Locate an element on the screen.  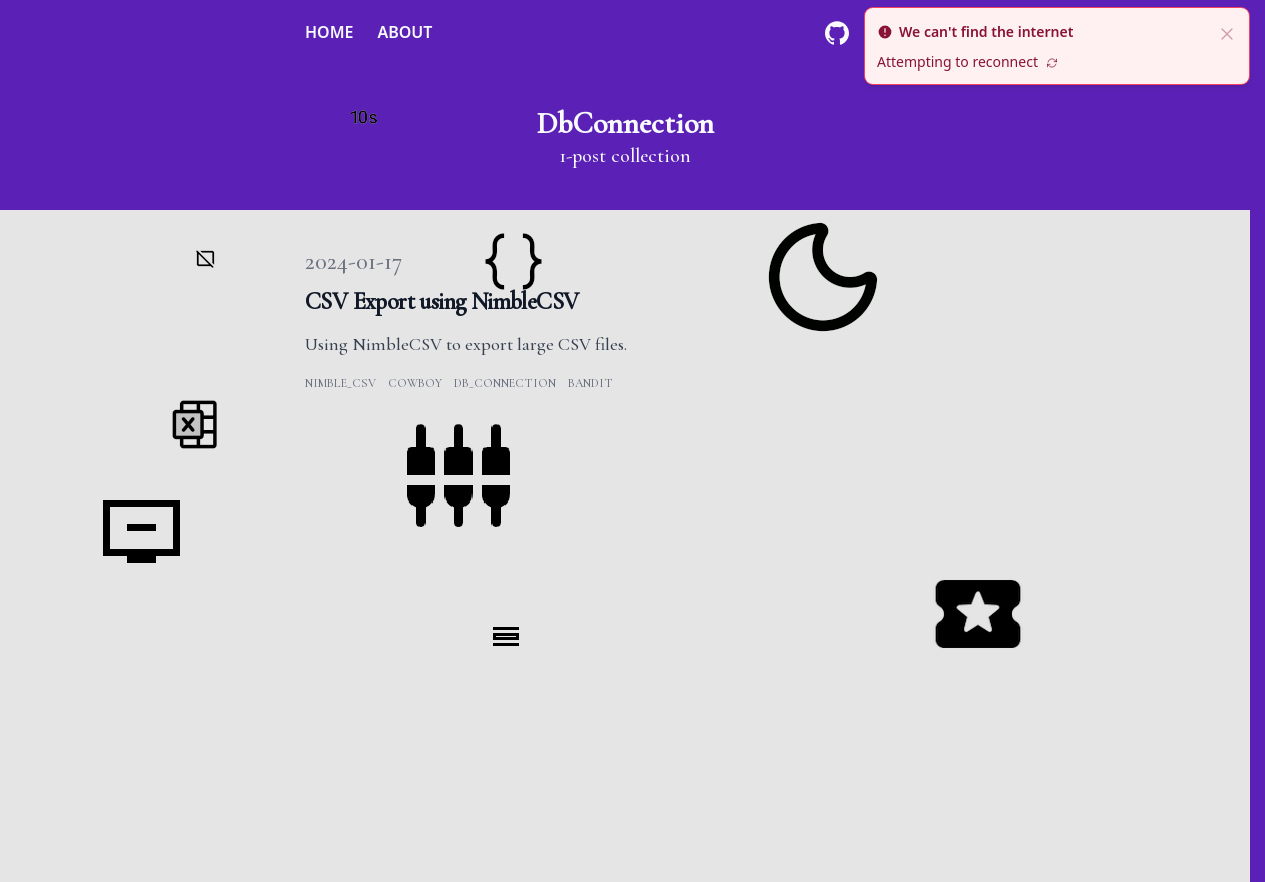
switch to day view in calendar is located at coordinates (506, 636).